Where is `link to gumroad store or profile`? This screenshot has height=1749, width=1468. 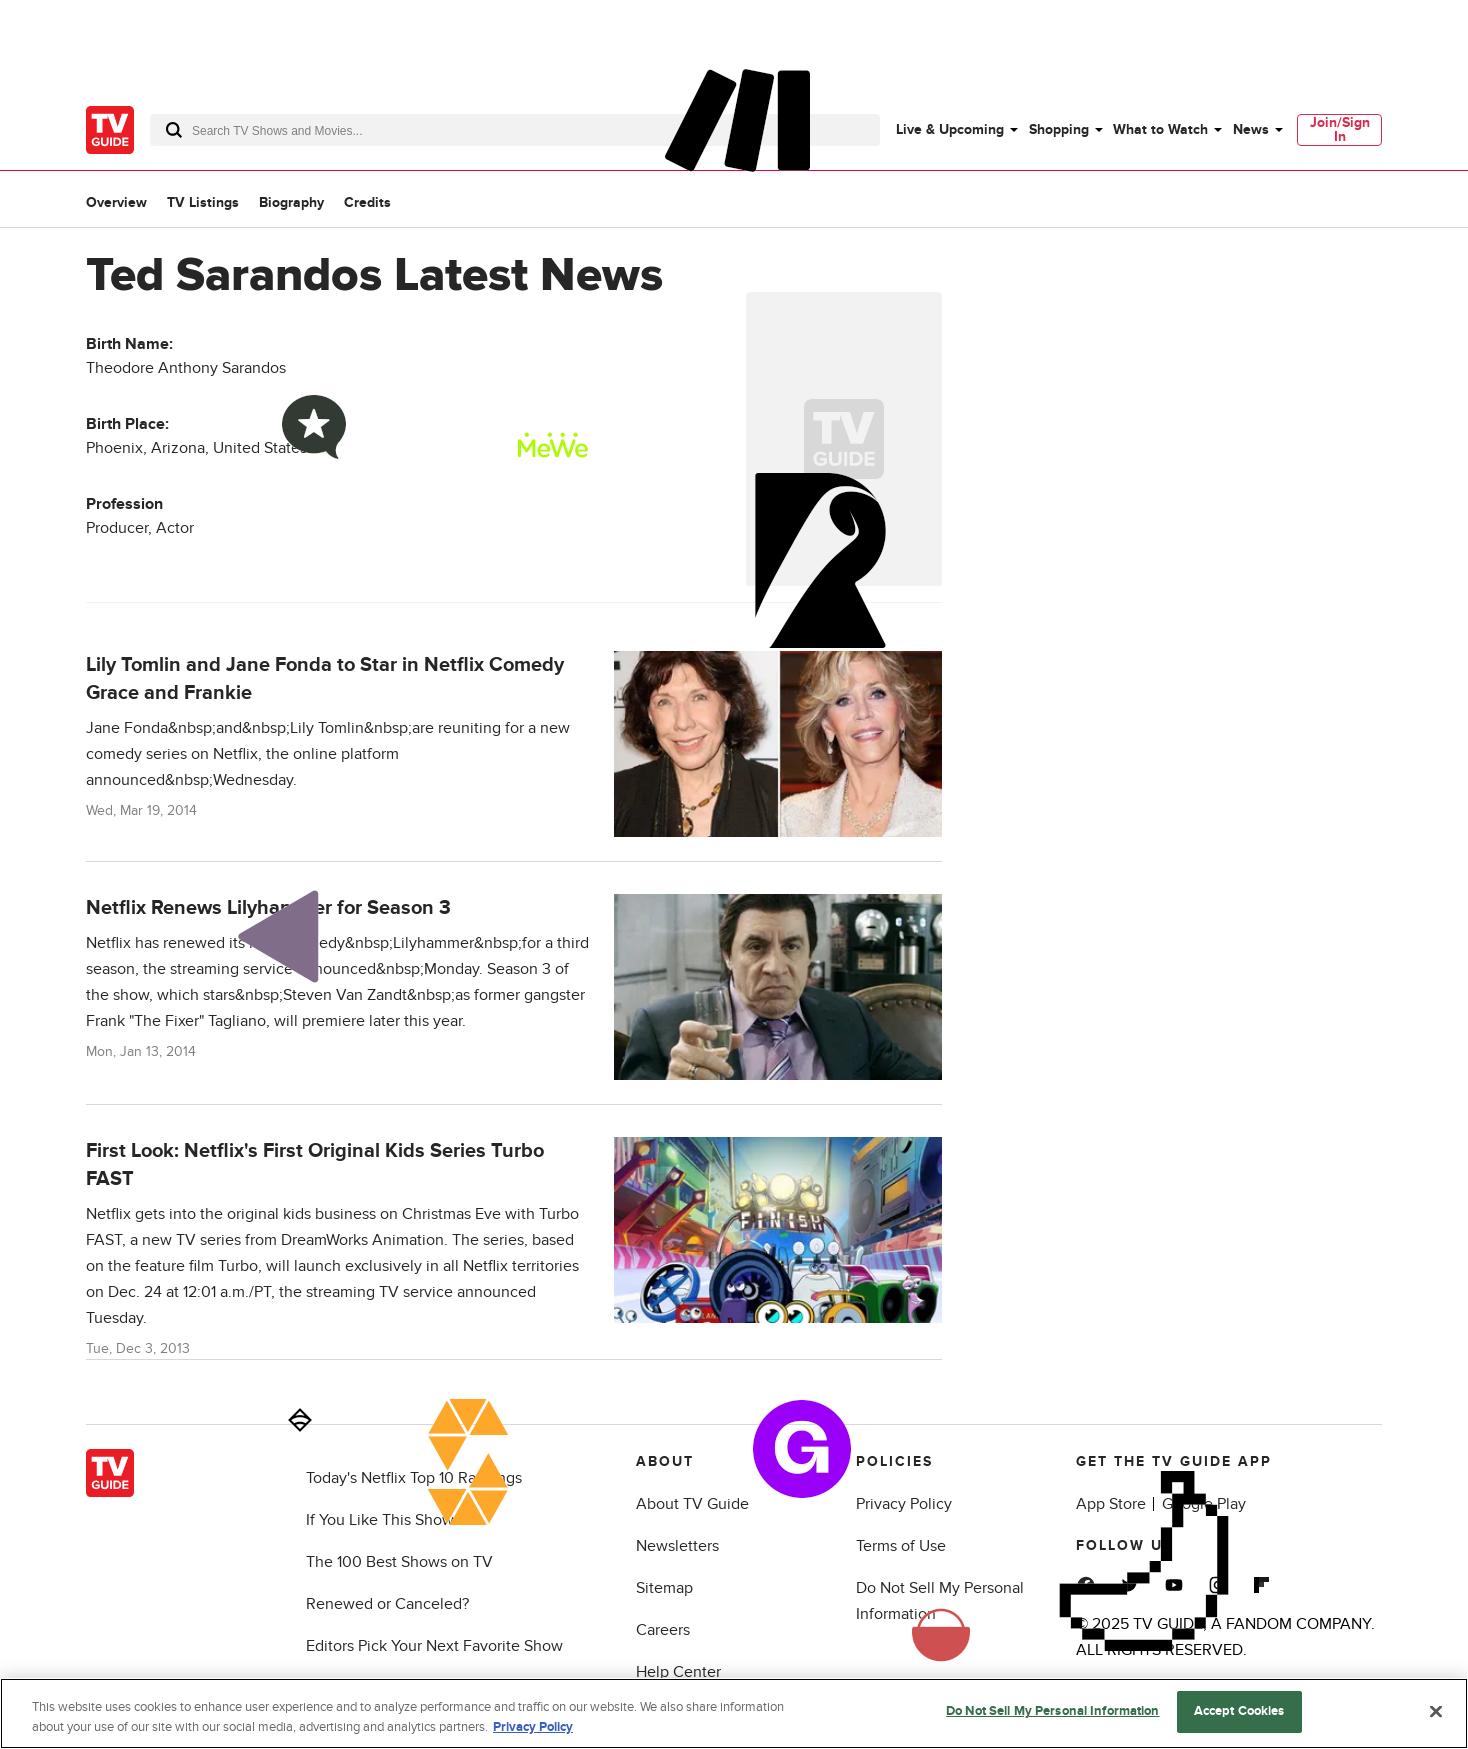
link to gumroad store or profile is located at coordinates (802, 1449).